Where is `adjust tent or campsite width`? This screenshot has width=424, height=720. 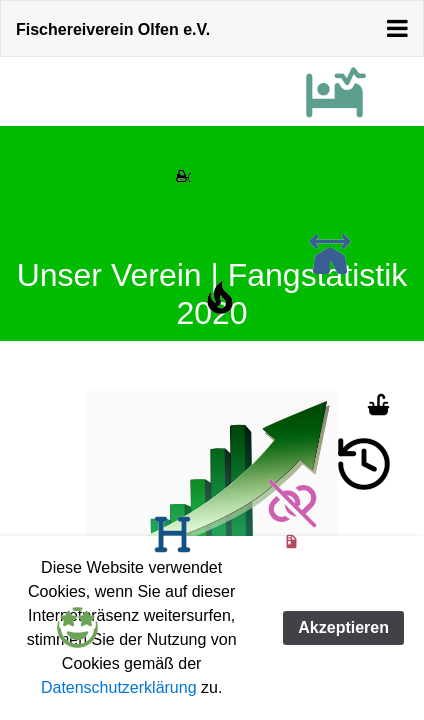 adjust tent or campsite width is located at coordinates (330, 254).